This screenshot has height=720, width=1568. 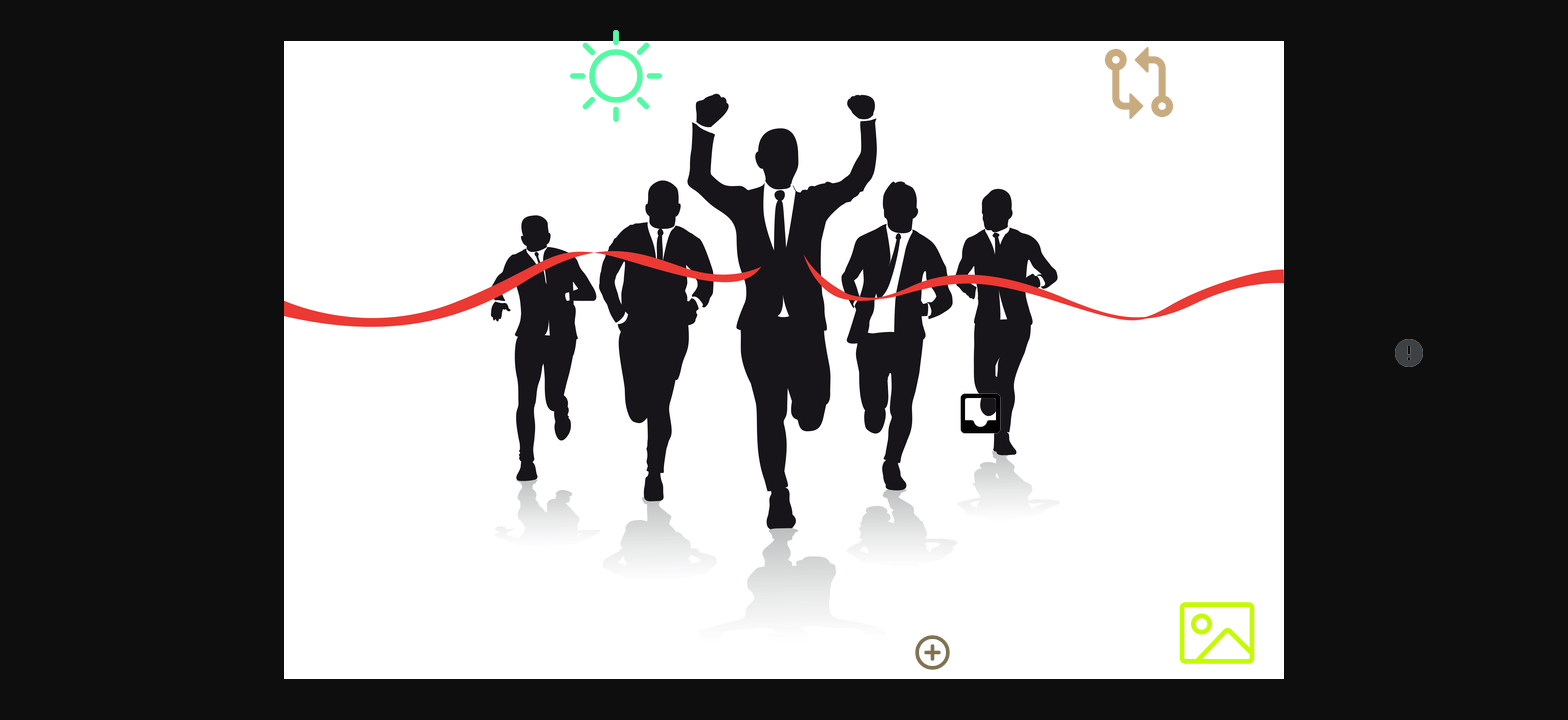 What do you see at coordinates (932, 652) in the screenshot?
I see `add a new item` at bounding box center [932, 652].